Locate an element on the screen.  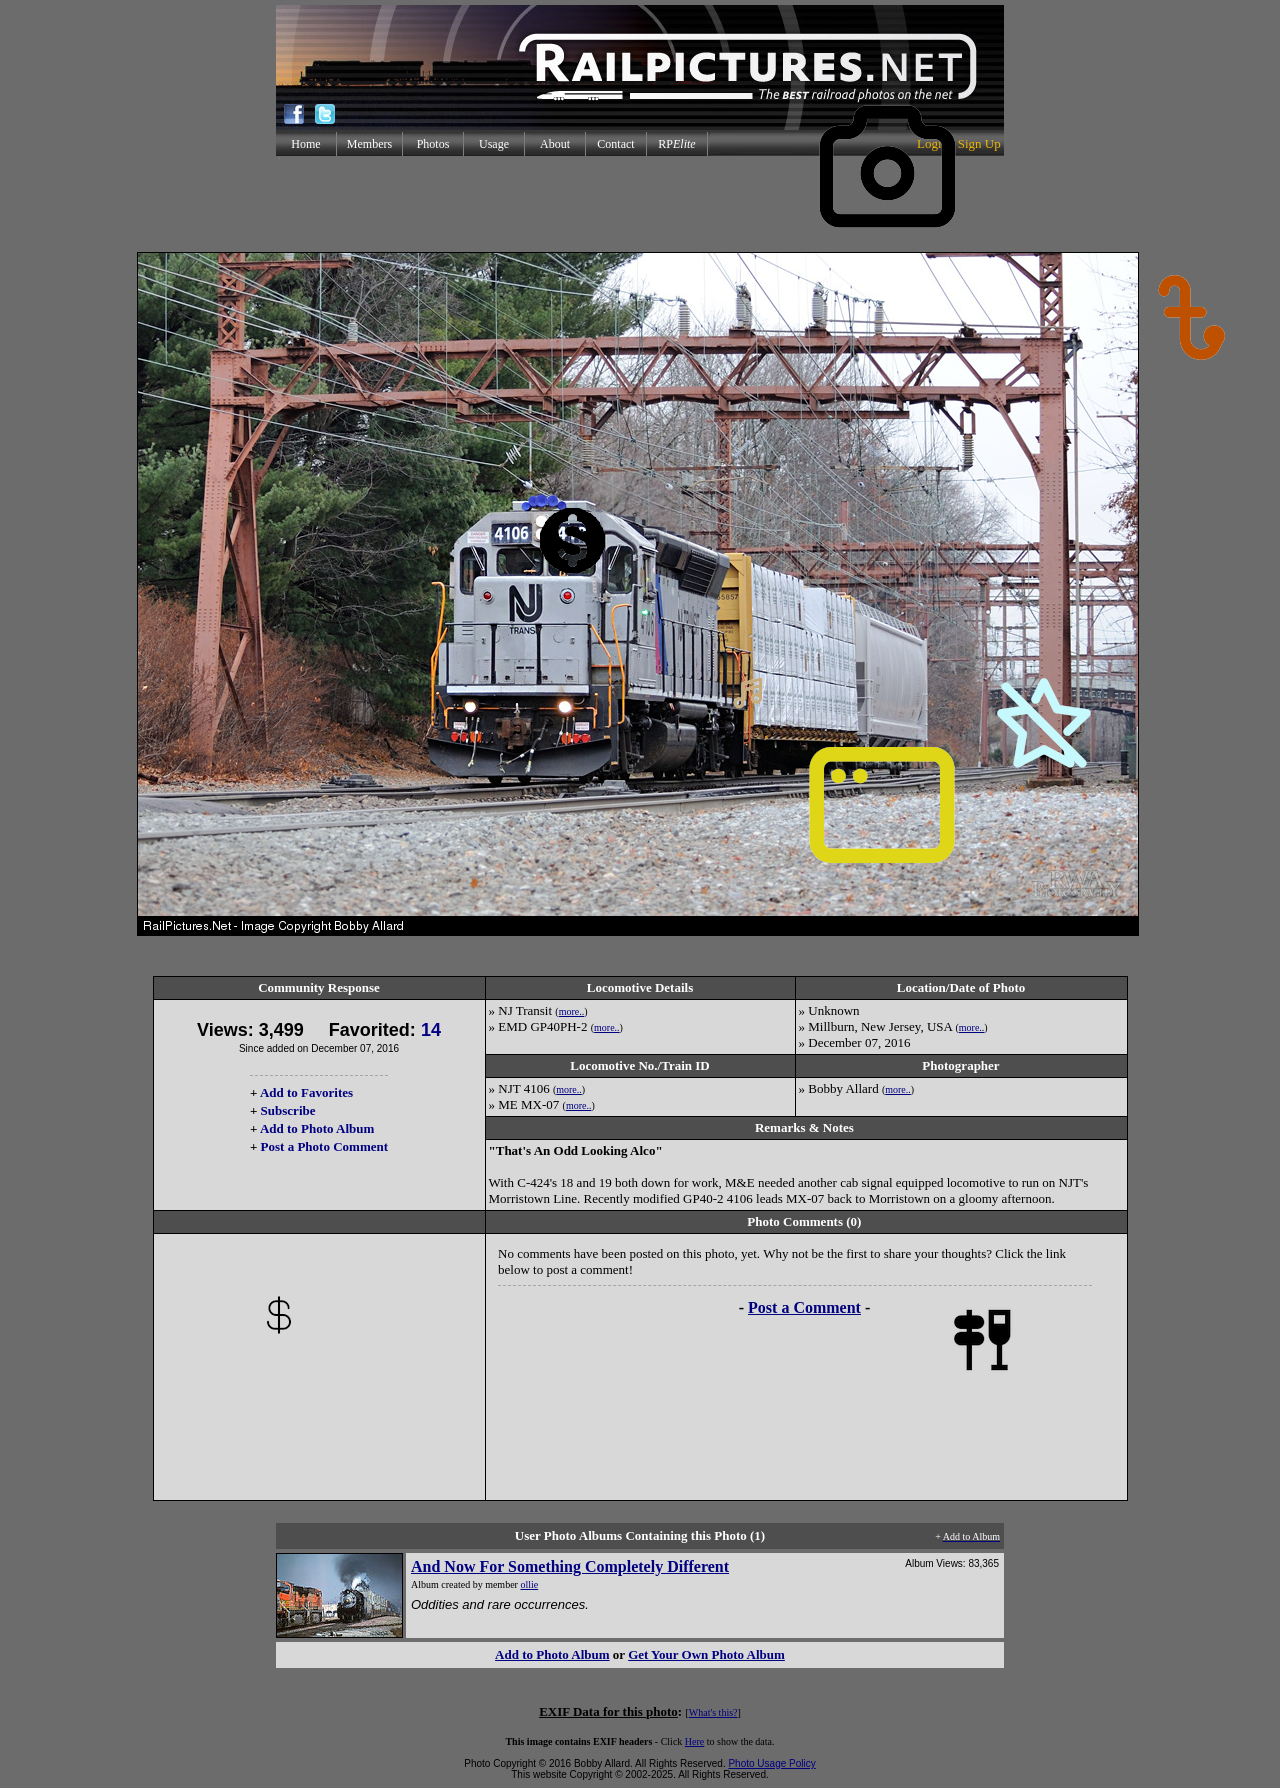
view account balance or financial information is located at coordinates (279, 1315).